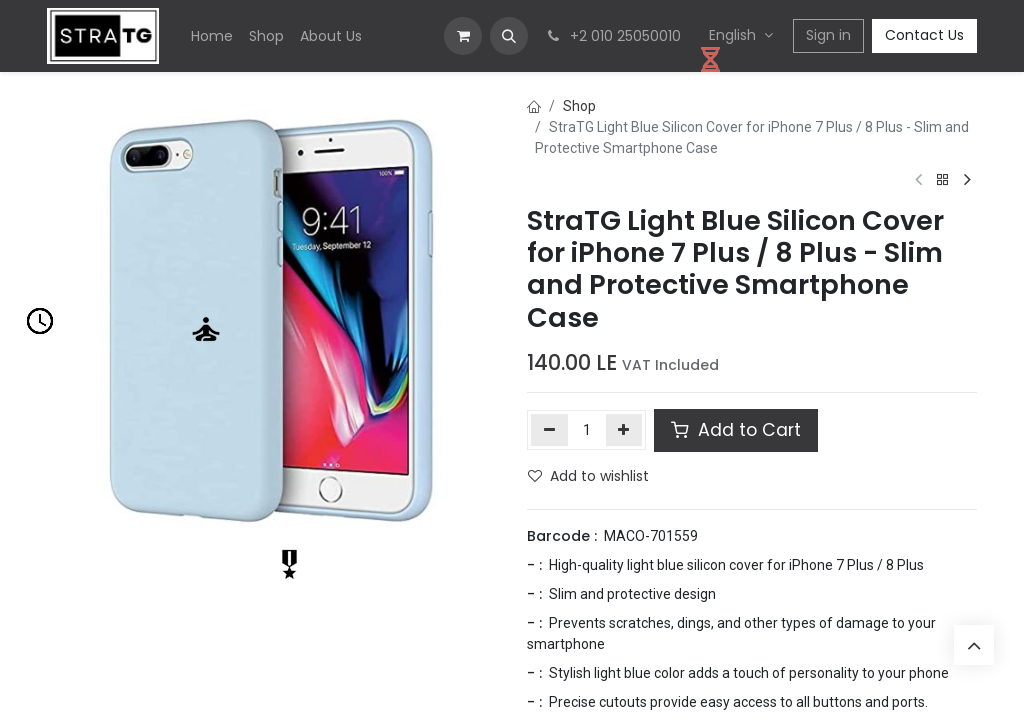  Describe the element at coordinates (289, 564) in the screenshot. I see `view achievements or awards` at that location.